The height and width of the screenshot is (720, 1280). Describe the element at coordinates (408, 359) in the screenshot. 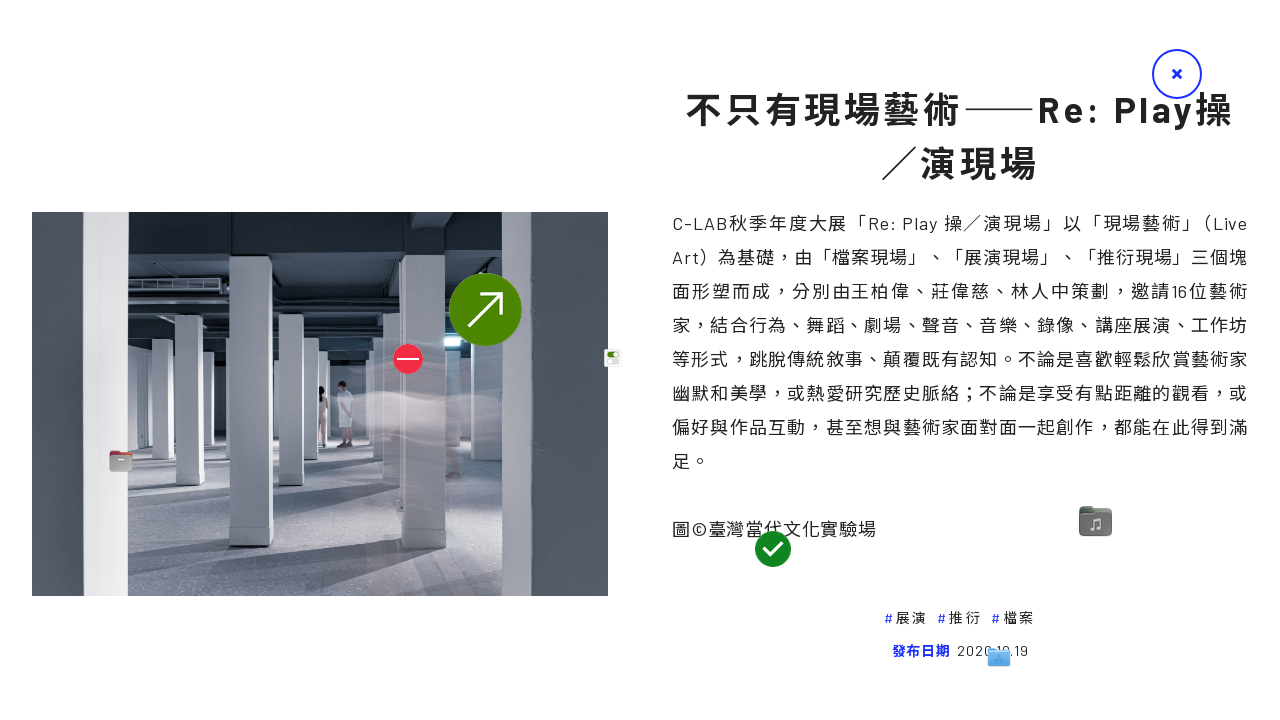

I see `indicates an error or failed action` at that location.